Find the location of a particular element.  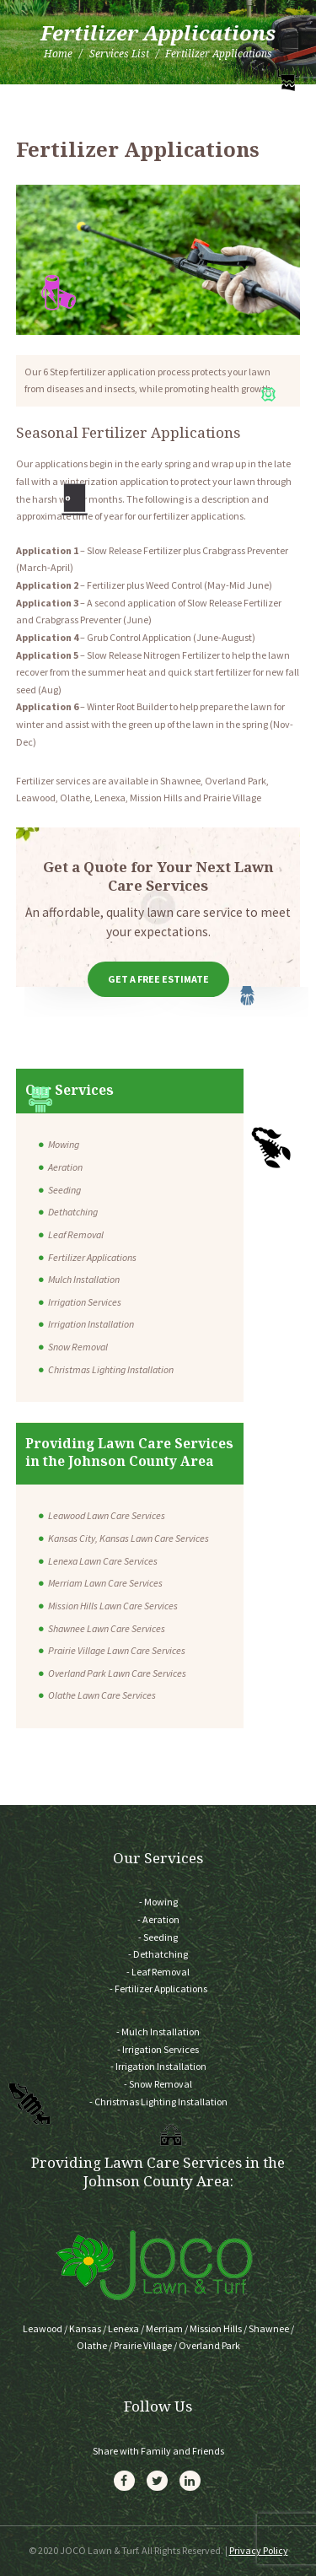

exit the current screen or application is located at coordinates (74, 498).